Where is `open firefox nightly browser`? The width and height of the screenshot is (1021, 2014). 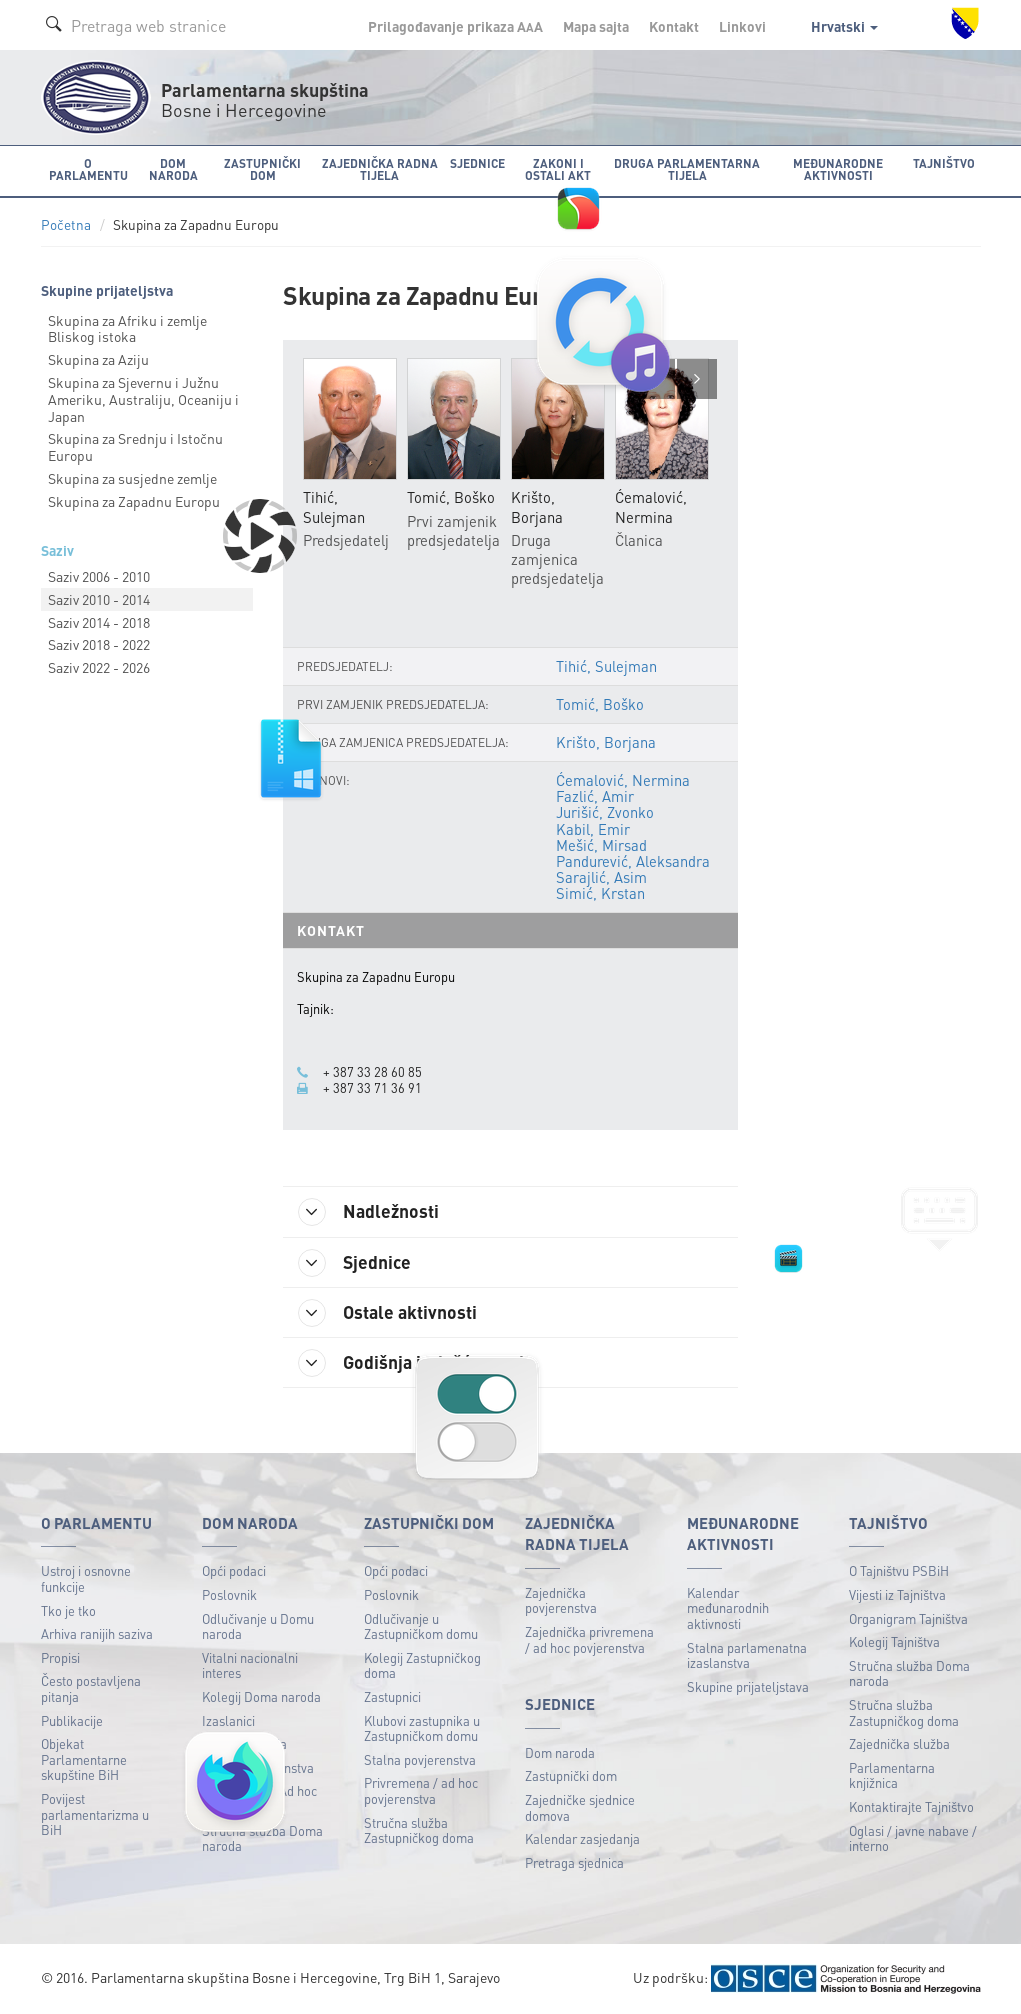
open firefox nightly browser is located at coordinates (235, 1782).